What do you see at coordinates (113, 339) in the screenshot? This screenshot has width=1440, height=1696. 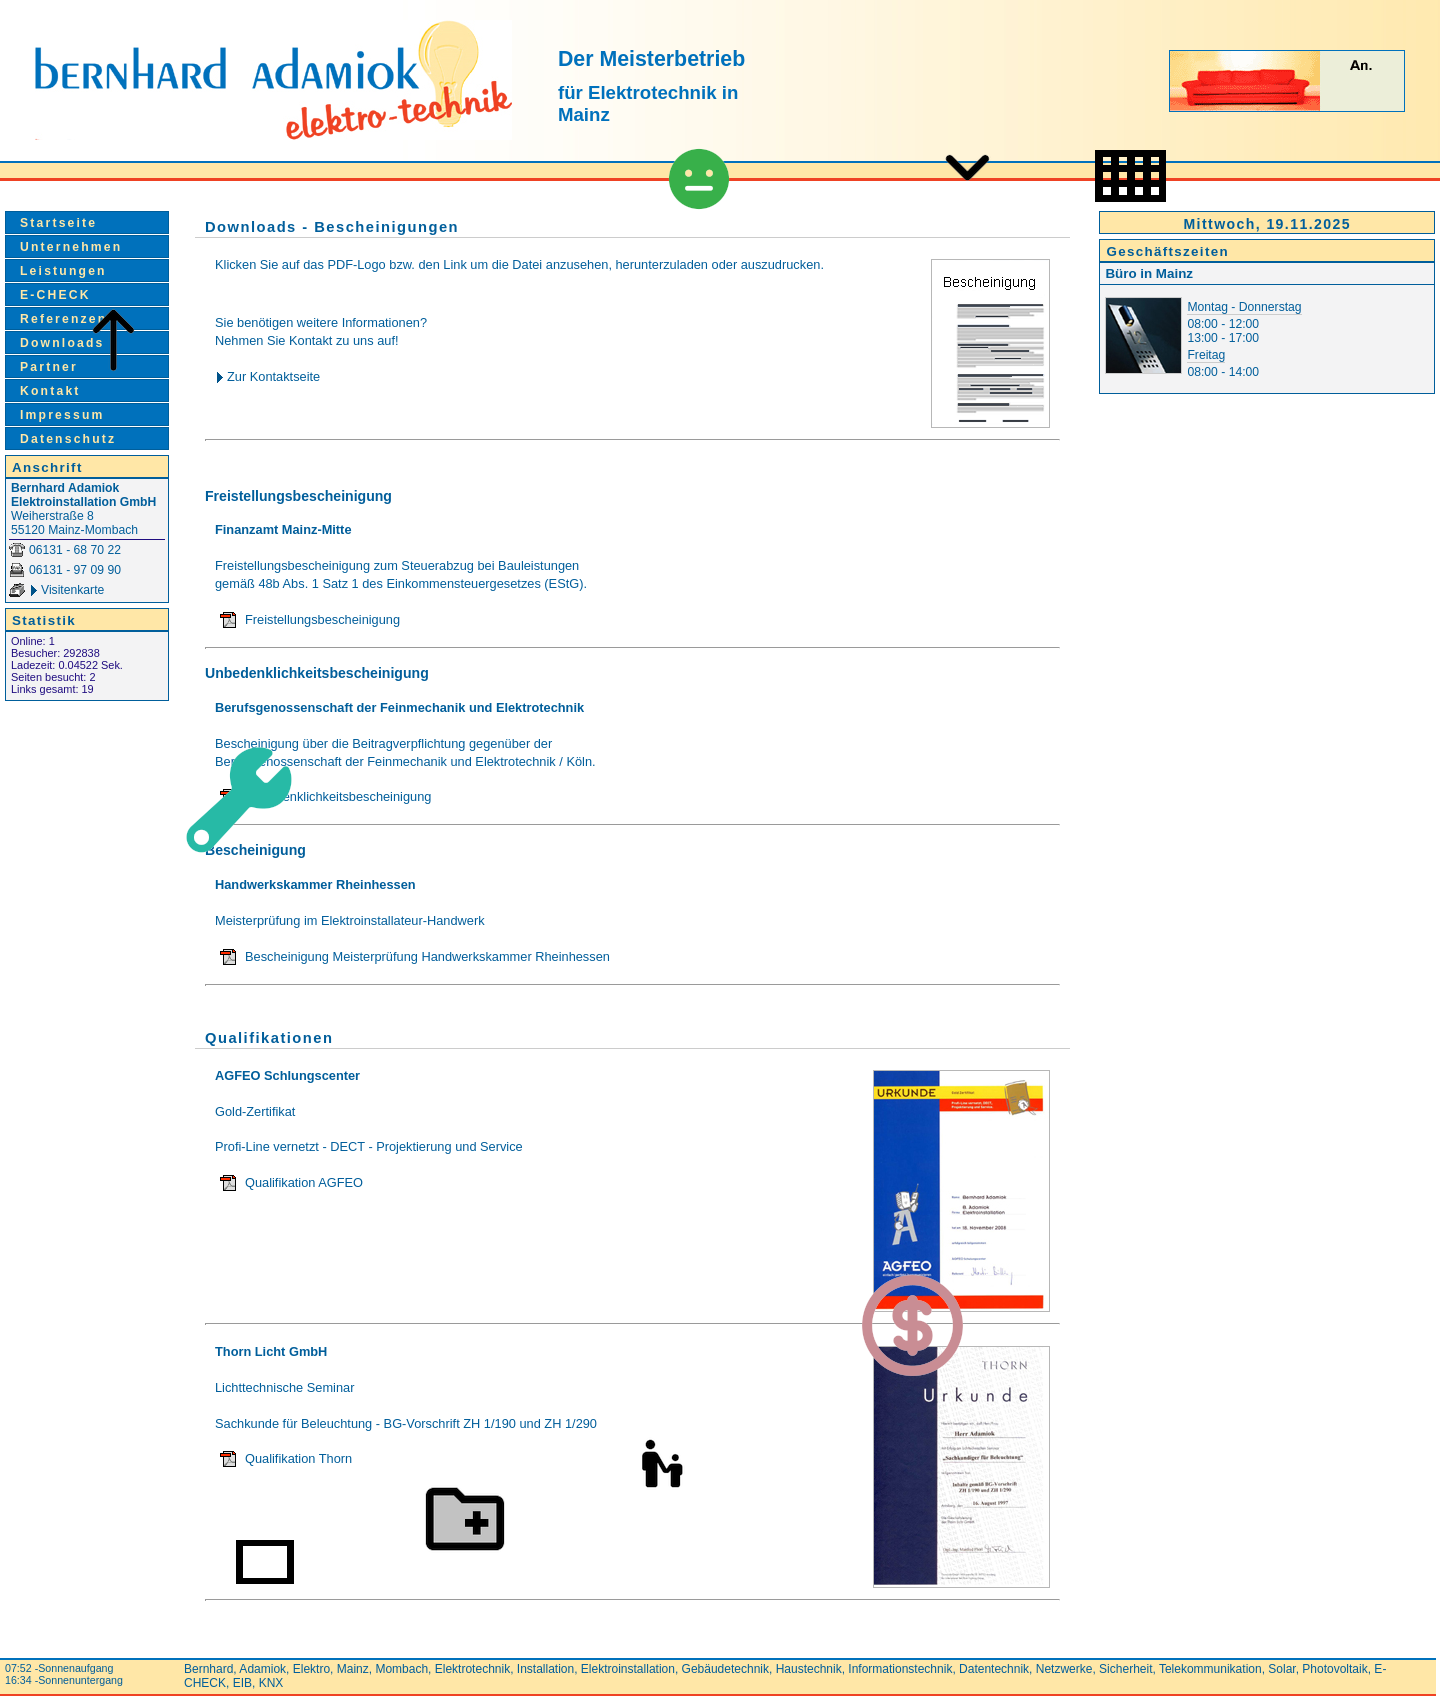 I see `indicates north direction on a map or compass` at bounding box center [113, 339].